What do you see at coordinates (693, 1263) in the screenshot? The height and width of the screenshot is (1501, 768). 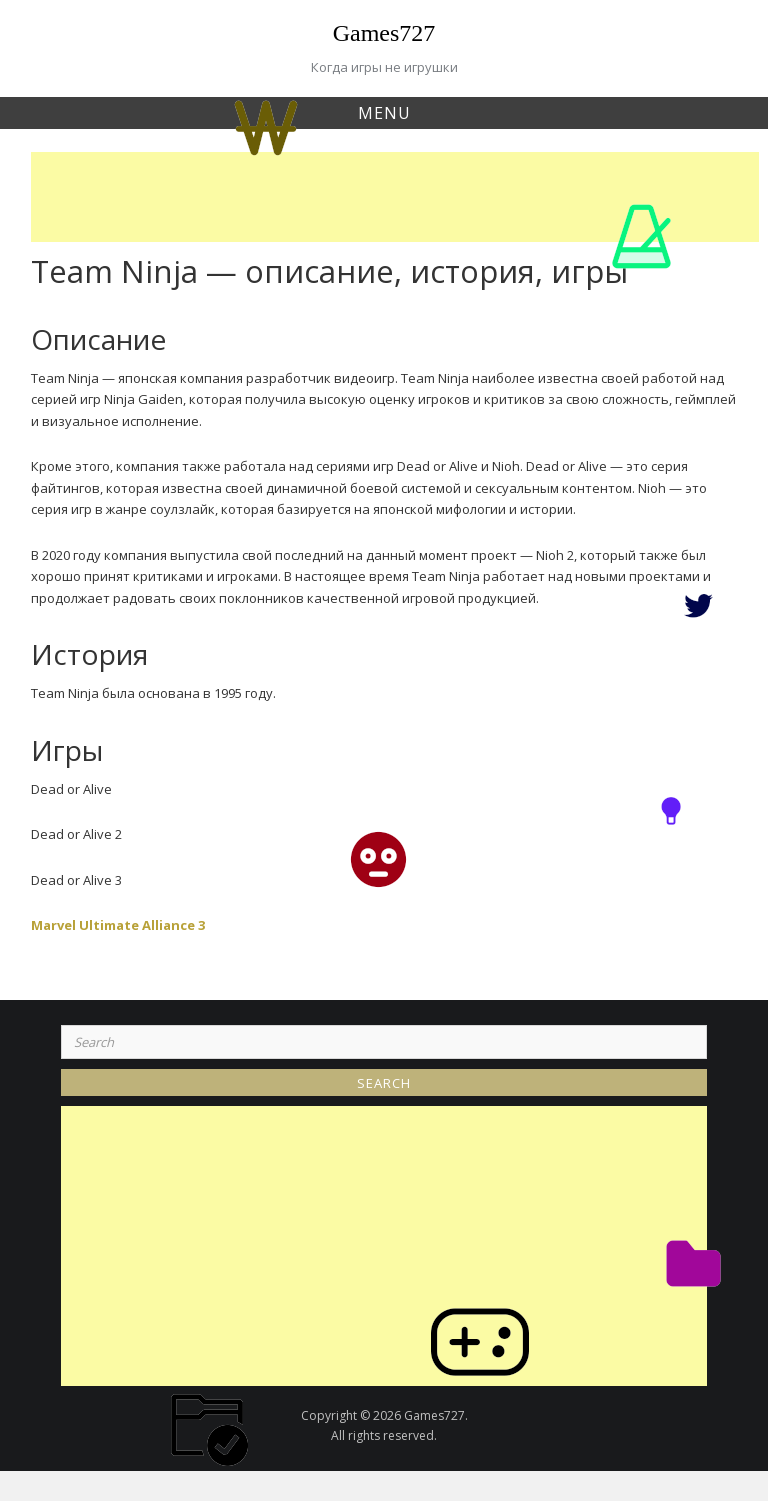 I see `open file folder` at bounding box center [693, 1263].